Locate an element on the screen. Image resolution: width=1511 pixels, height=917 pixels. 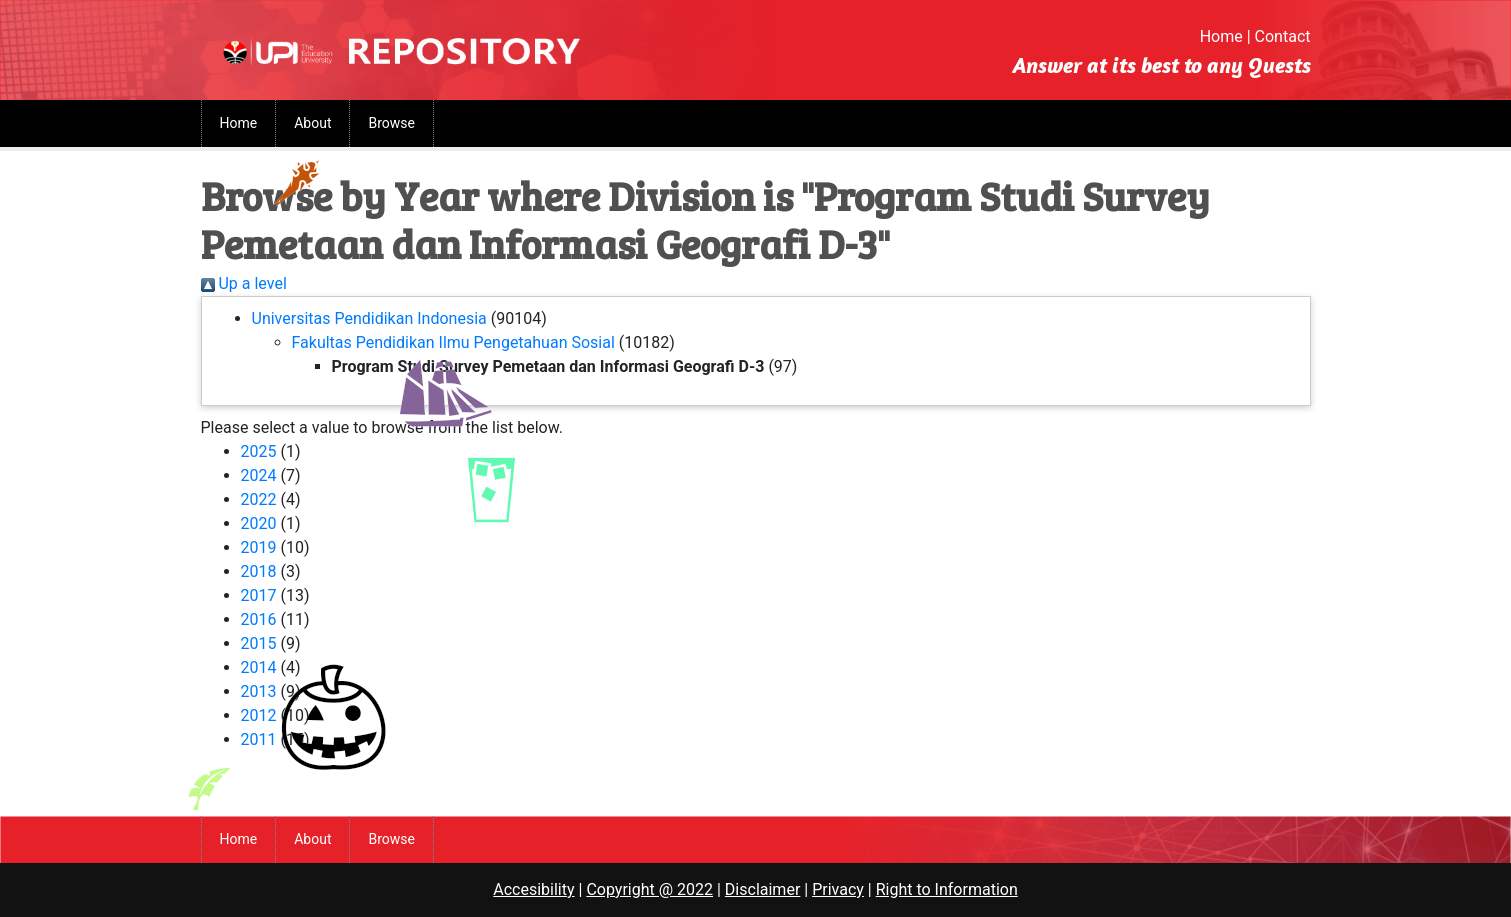
compose a new message or document is located at coordinates (209, 788).